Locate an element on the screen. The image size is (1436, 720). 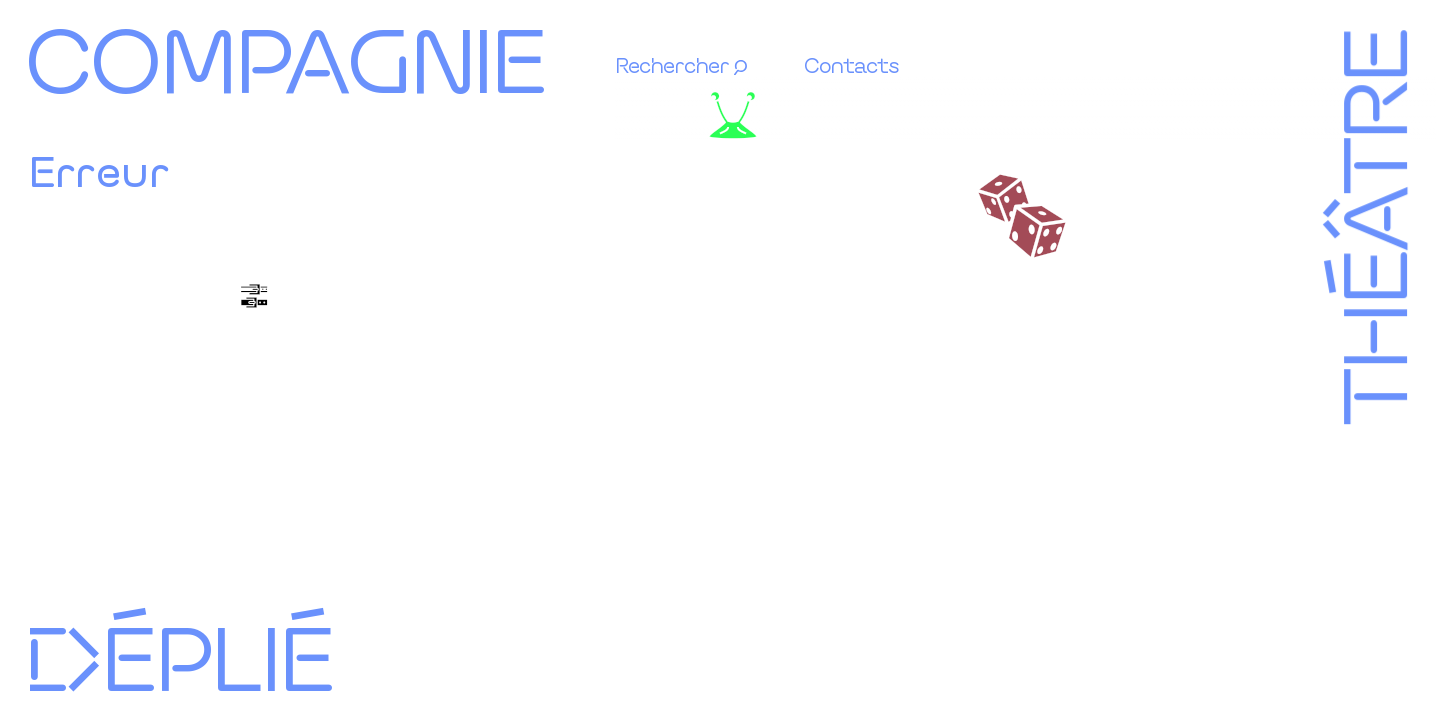
roll the dice or randomize selection is located at coordinates (1022, 216).